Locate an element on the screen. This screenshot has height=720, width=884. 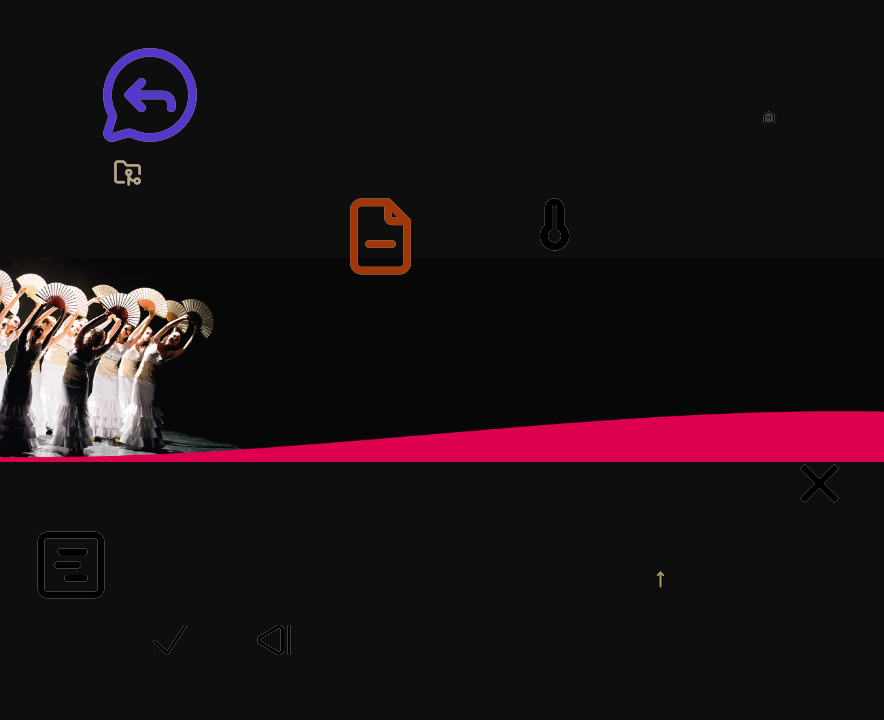
move item up in a list is located at coordinates (660, 579).